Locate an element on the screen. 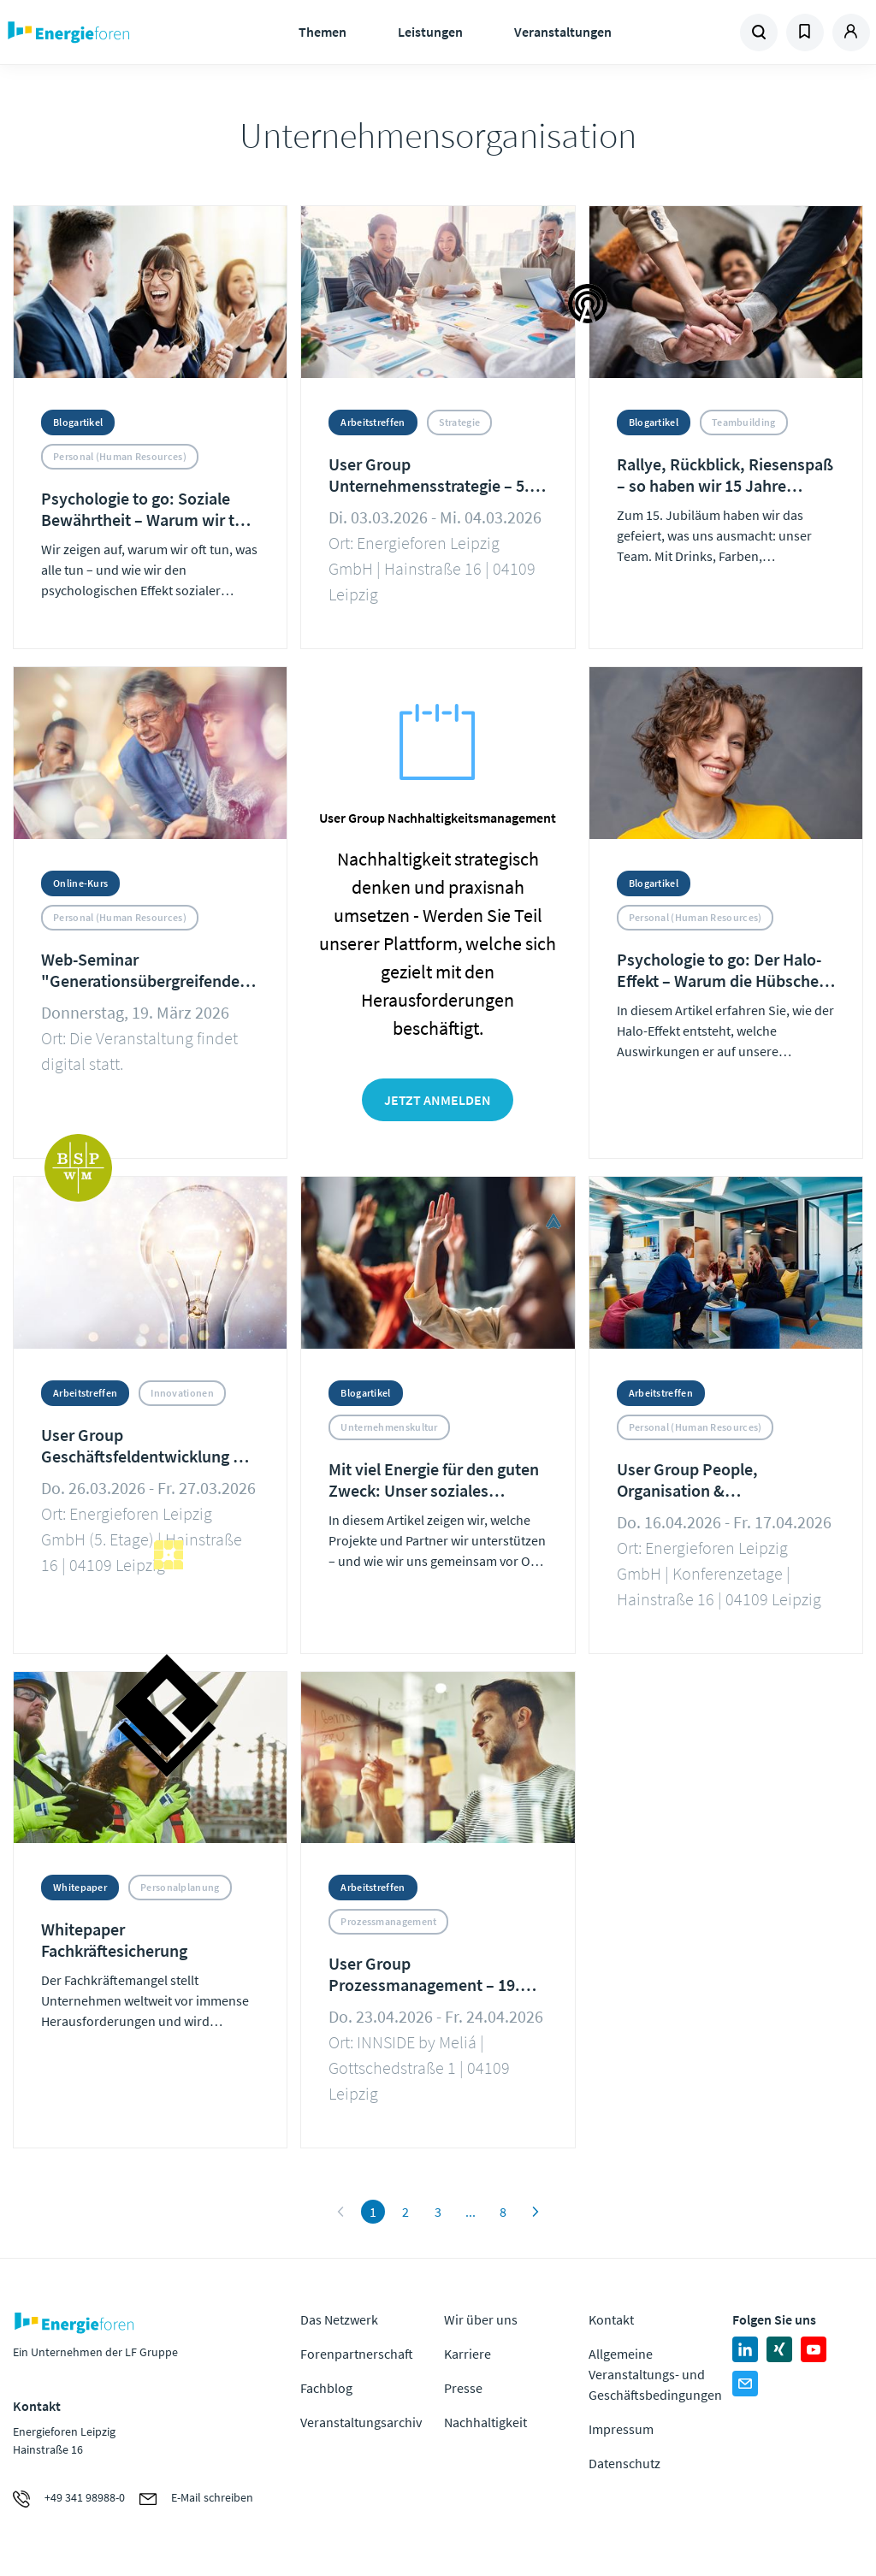 This screenshot has width=876, height=2576. open android auto app is located at coordinates (553, 1221).